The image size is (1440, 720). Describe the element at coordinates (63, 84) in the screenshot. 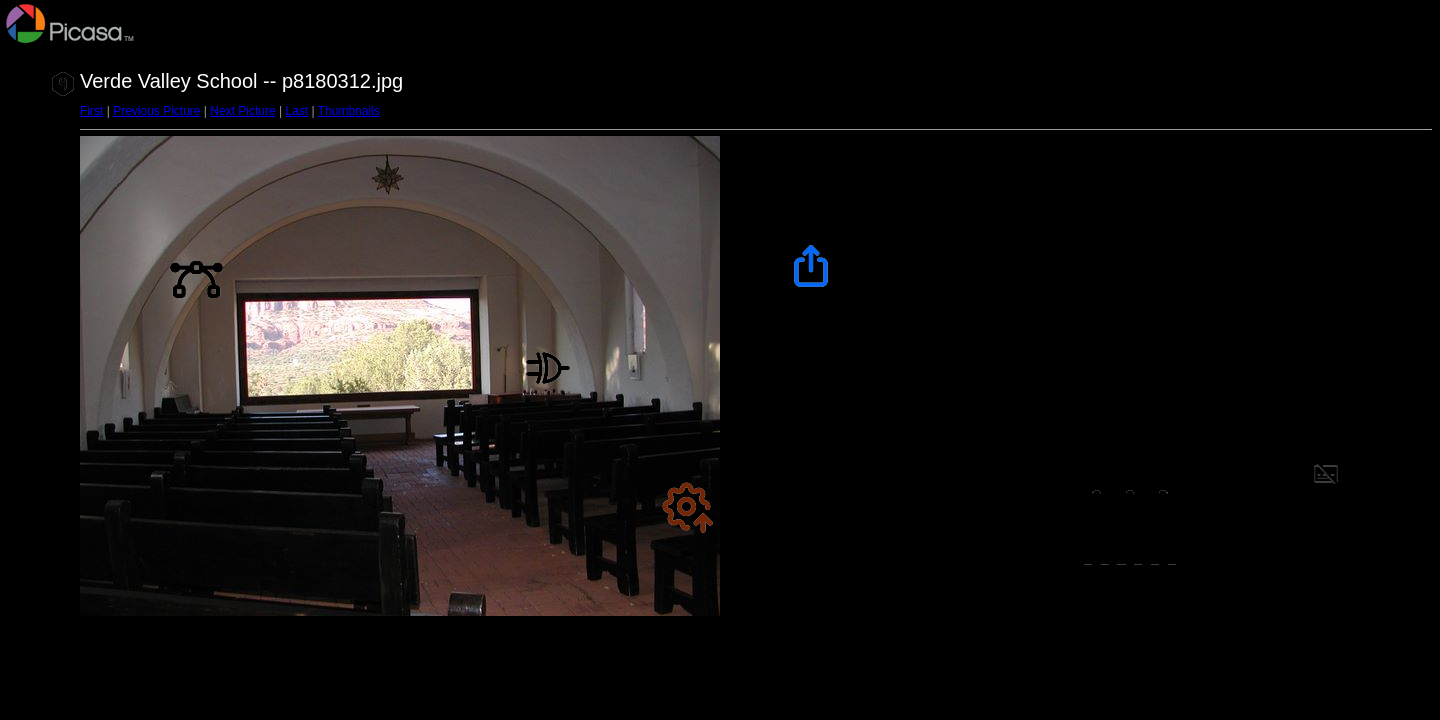

I see `step 4 in a multi-step process` at that location.